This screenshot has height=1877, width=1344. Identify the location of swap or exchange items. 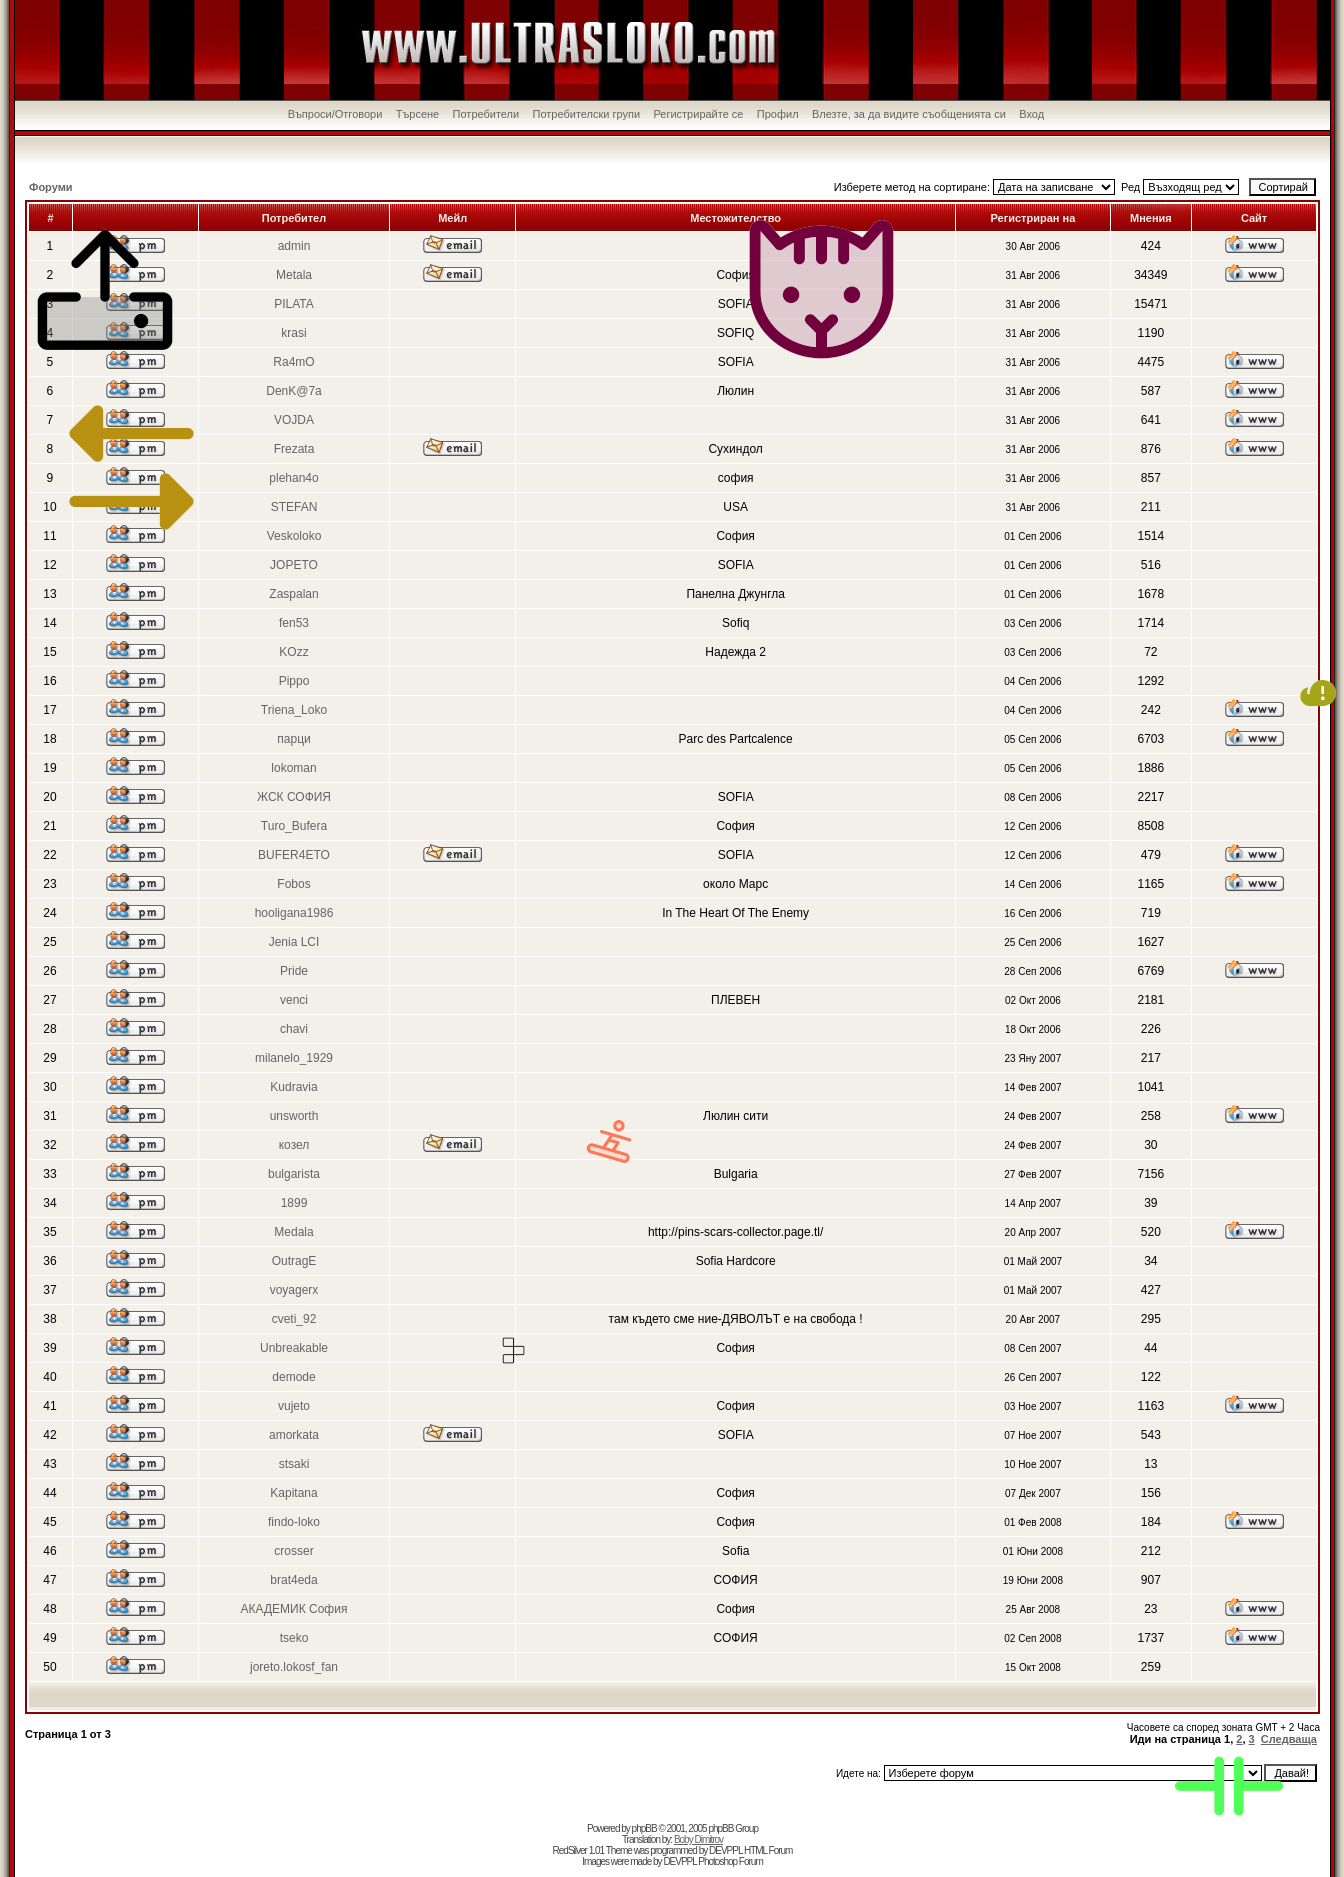
(131, 467).